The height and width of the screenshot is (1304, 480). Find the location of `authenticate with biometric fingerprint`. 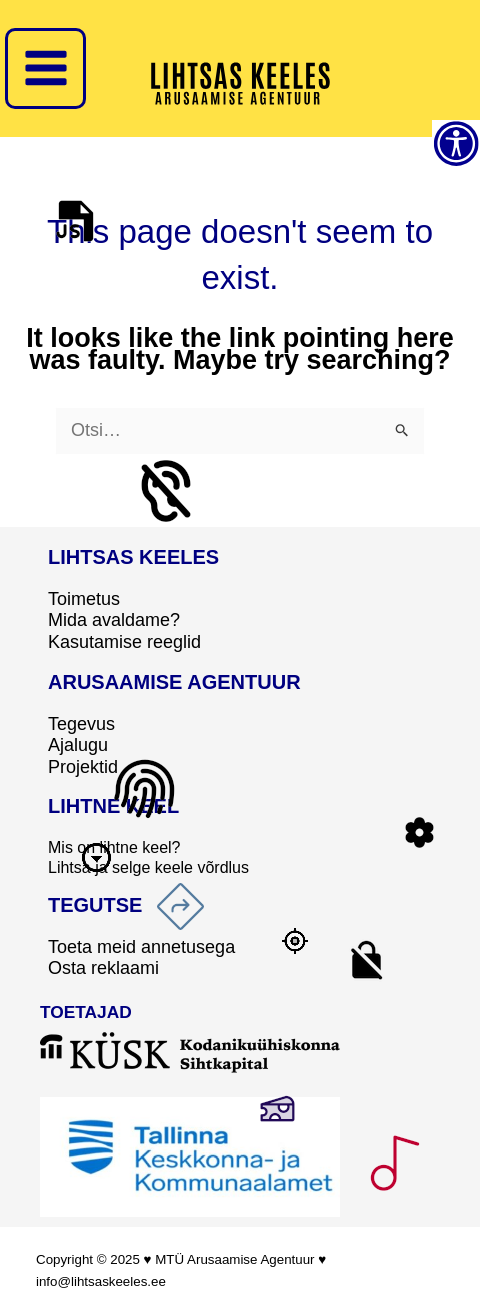

authenticate with biometric fingerprint is located at coordinates (145, 789).